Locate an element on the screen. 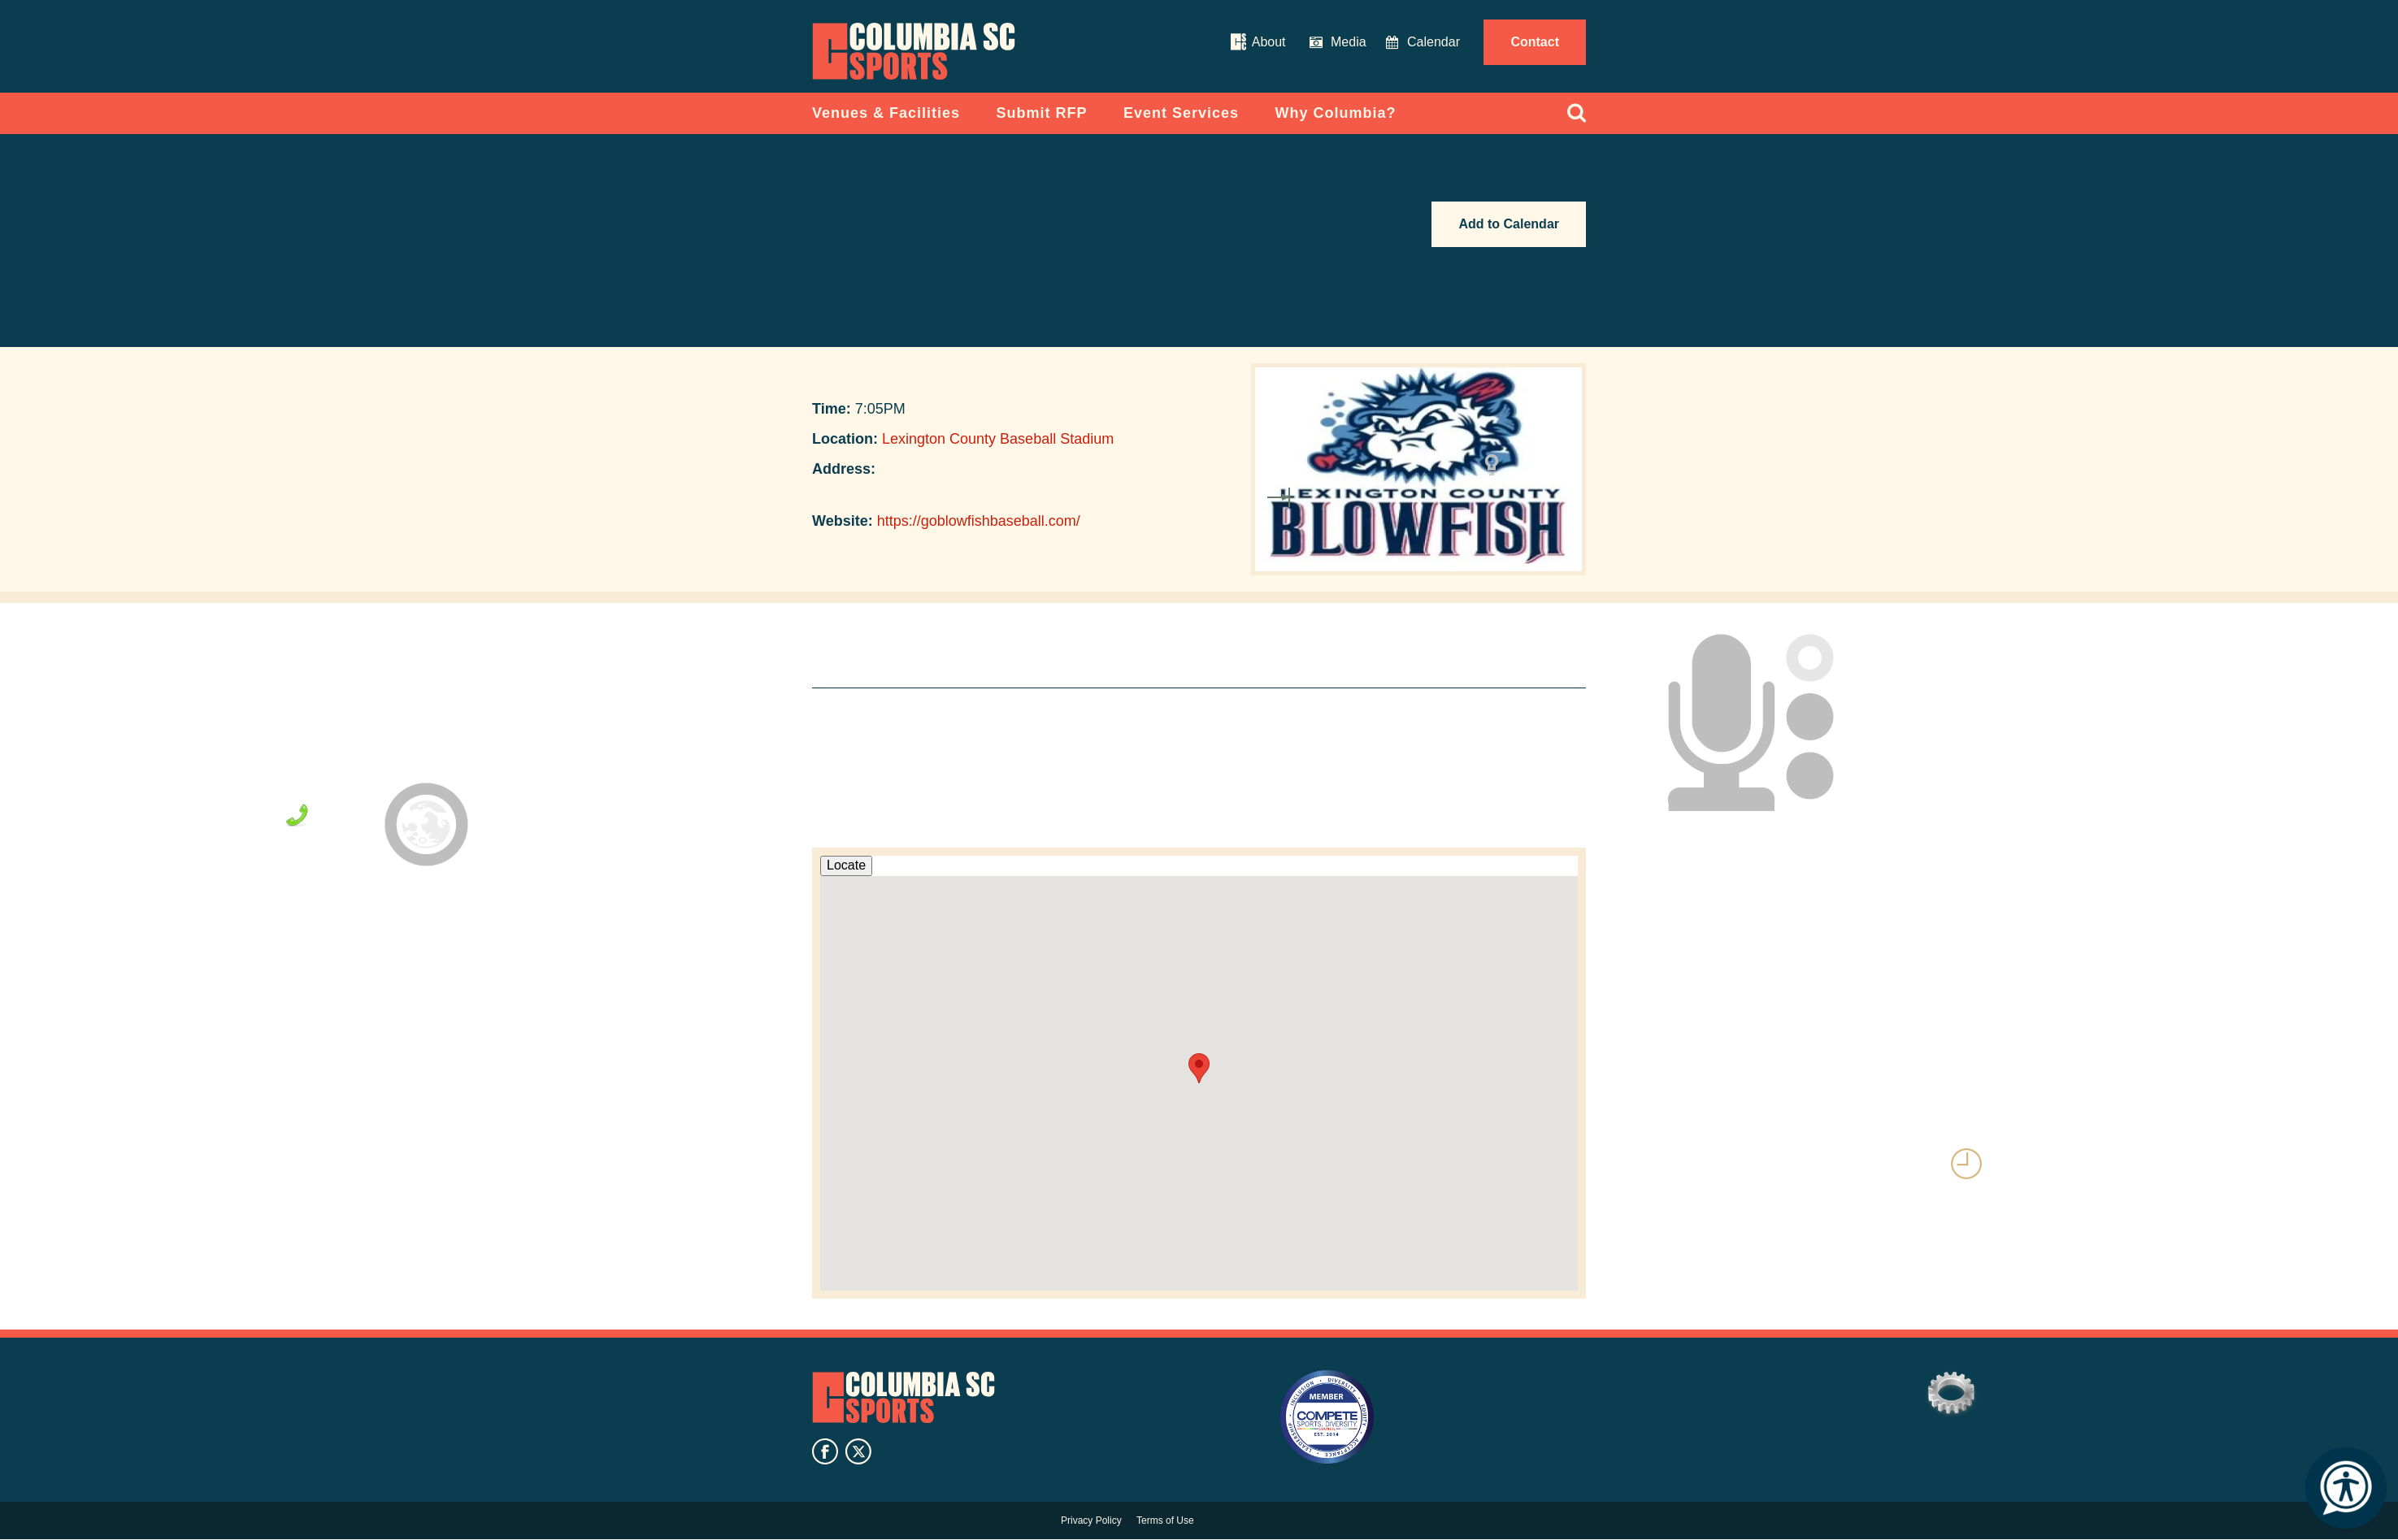 The width and height of the screenshot is (2398, 1540). start a phone call is located at coordinates (297, 816).